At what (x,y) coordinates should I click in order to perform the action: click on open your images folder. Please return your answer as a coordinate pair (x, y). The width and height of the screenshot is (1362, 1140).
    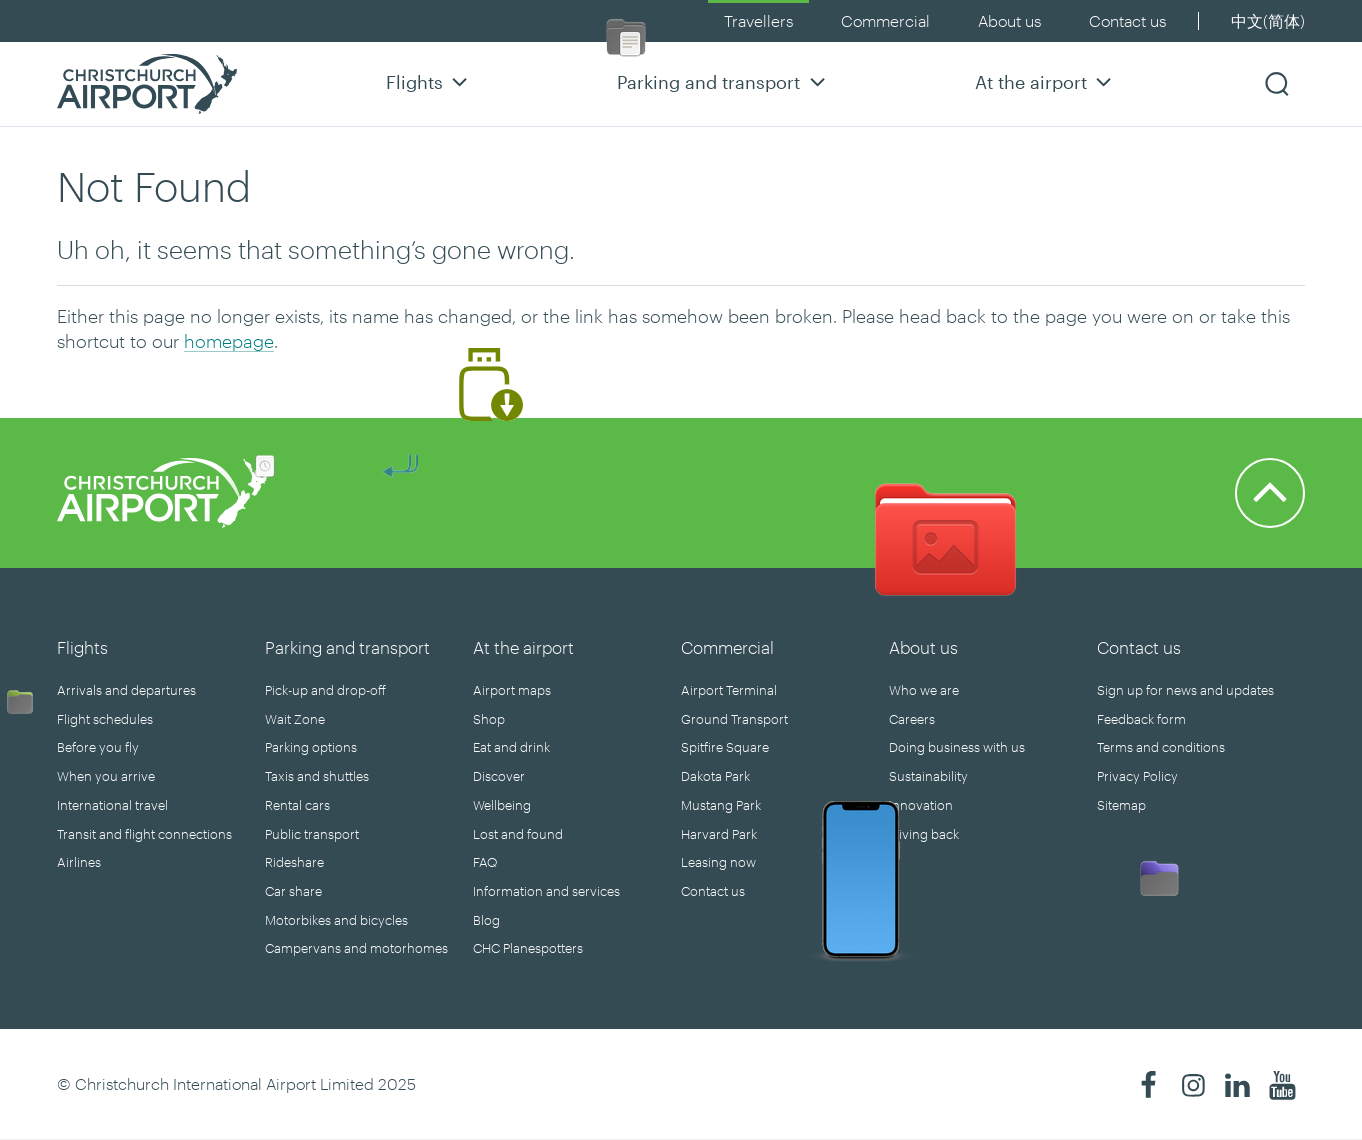
    Looking at the image, I should click on (945, 539).